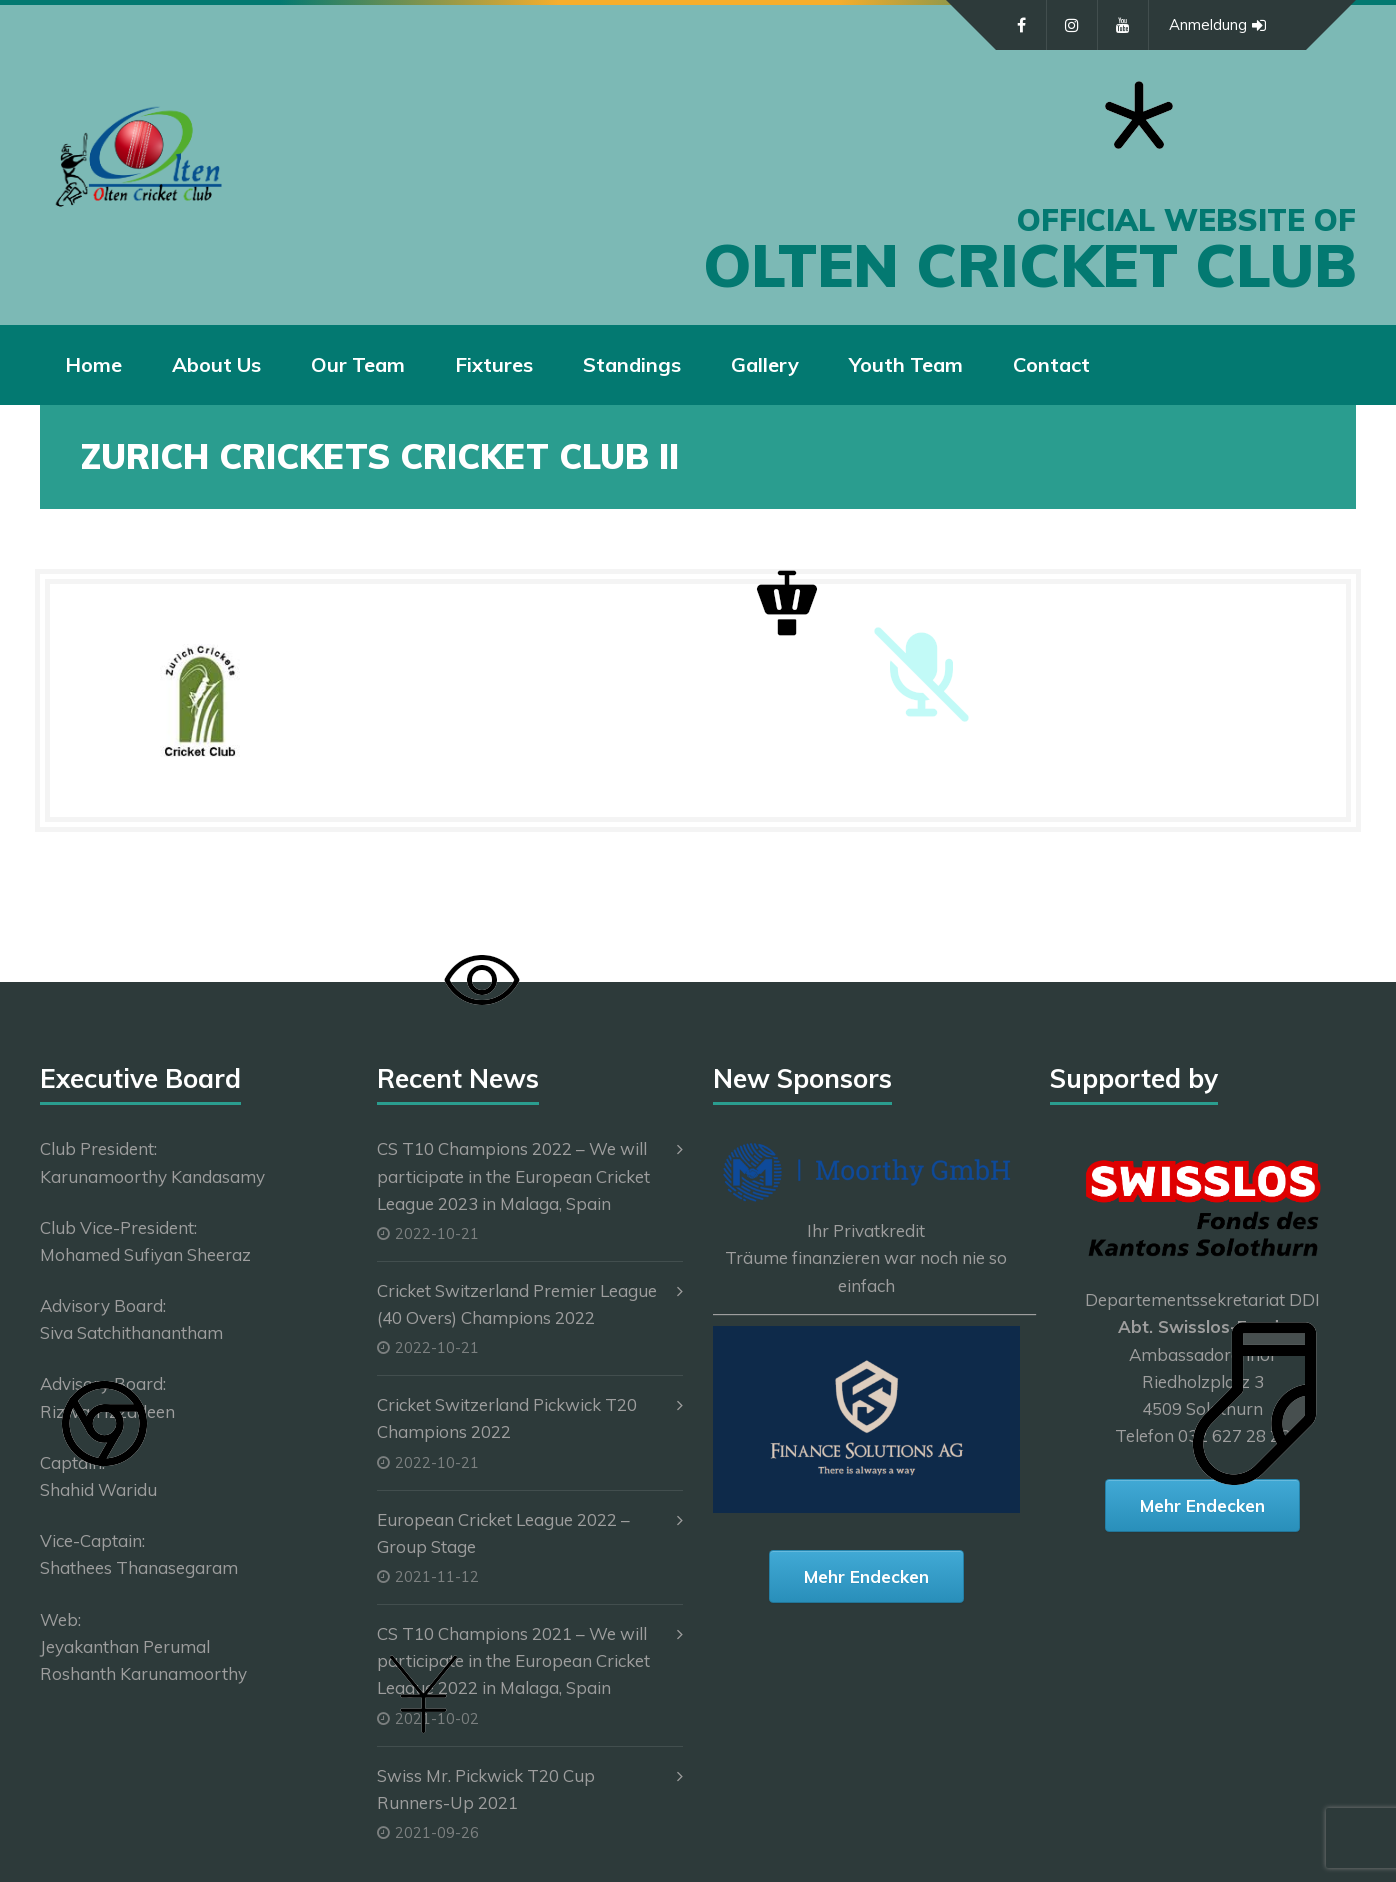  Describe the element at coordinates (1260, 1401) in the screenshot. I see `browse clothing or apparel items` at that location.